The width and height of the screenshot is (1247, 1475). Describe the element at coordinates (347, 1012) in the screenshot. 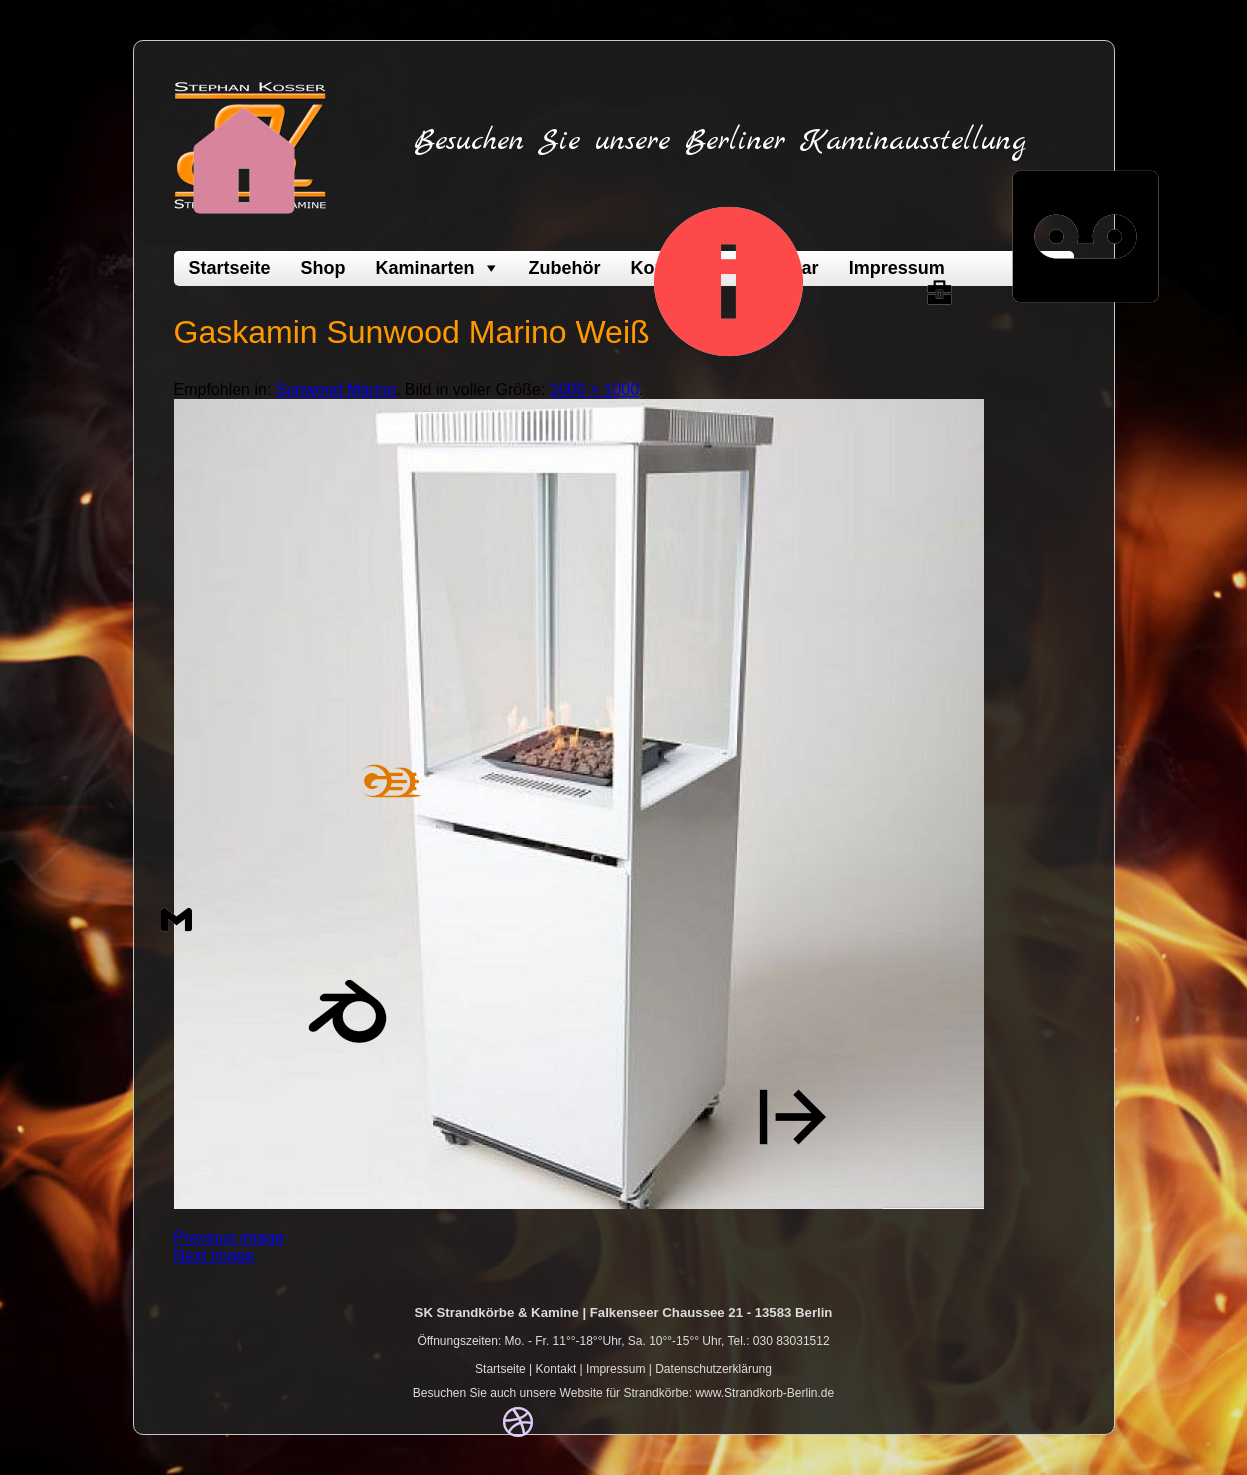

I see `open blender 3D modeling application` at that location.